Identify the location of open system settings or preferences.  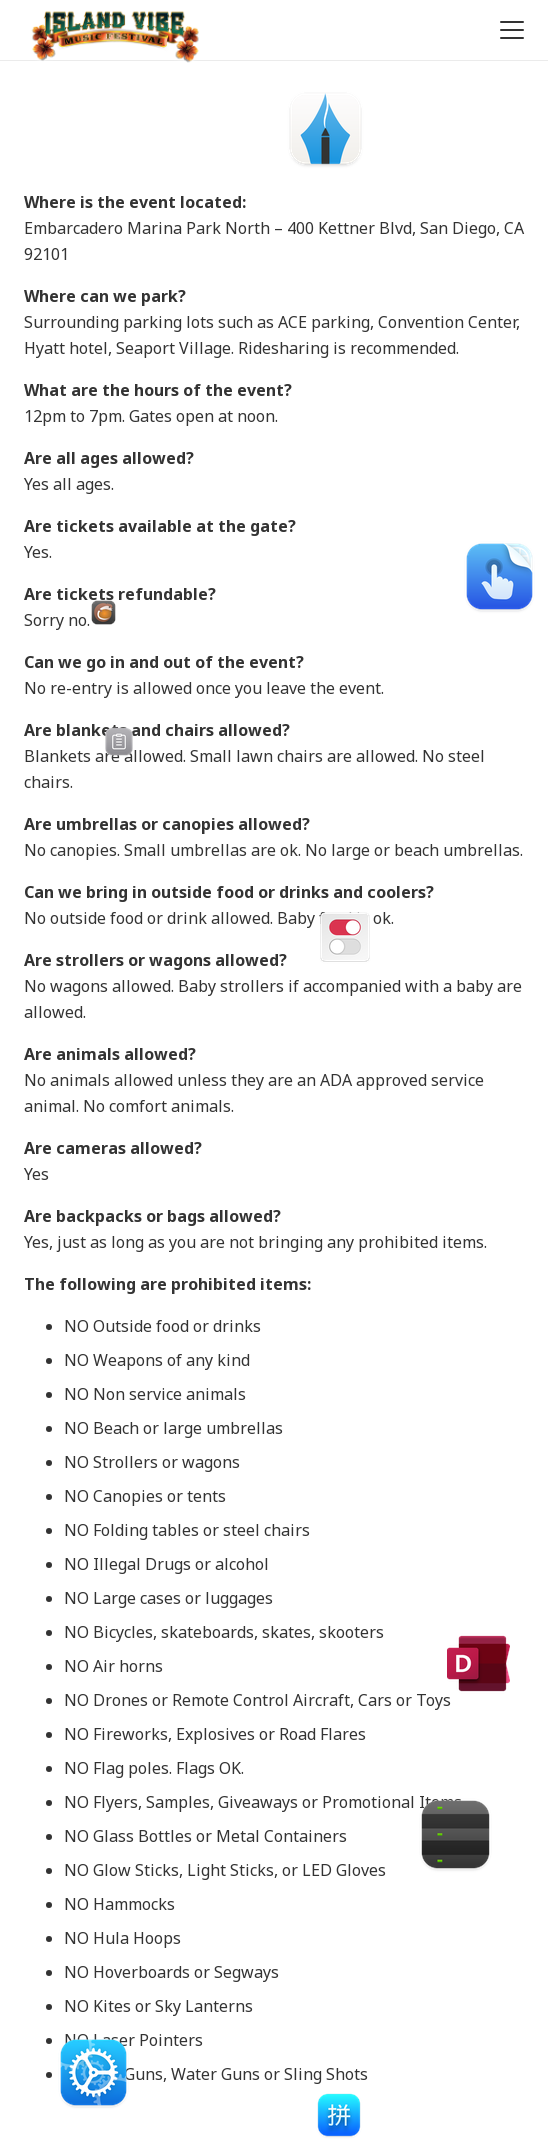
(345, 937).